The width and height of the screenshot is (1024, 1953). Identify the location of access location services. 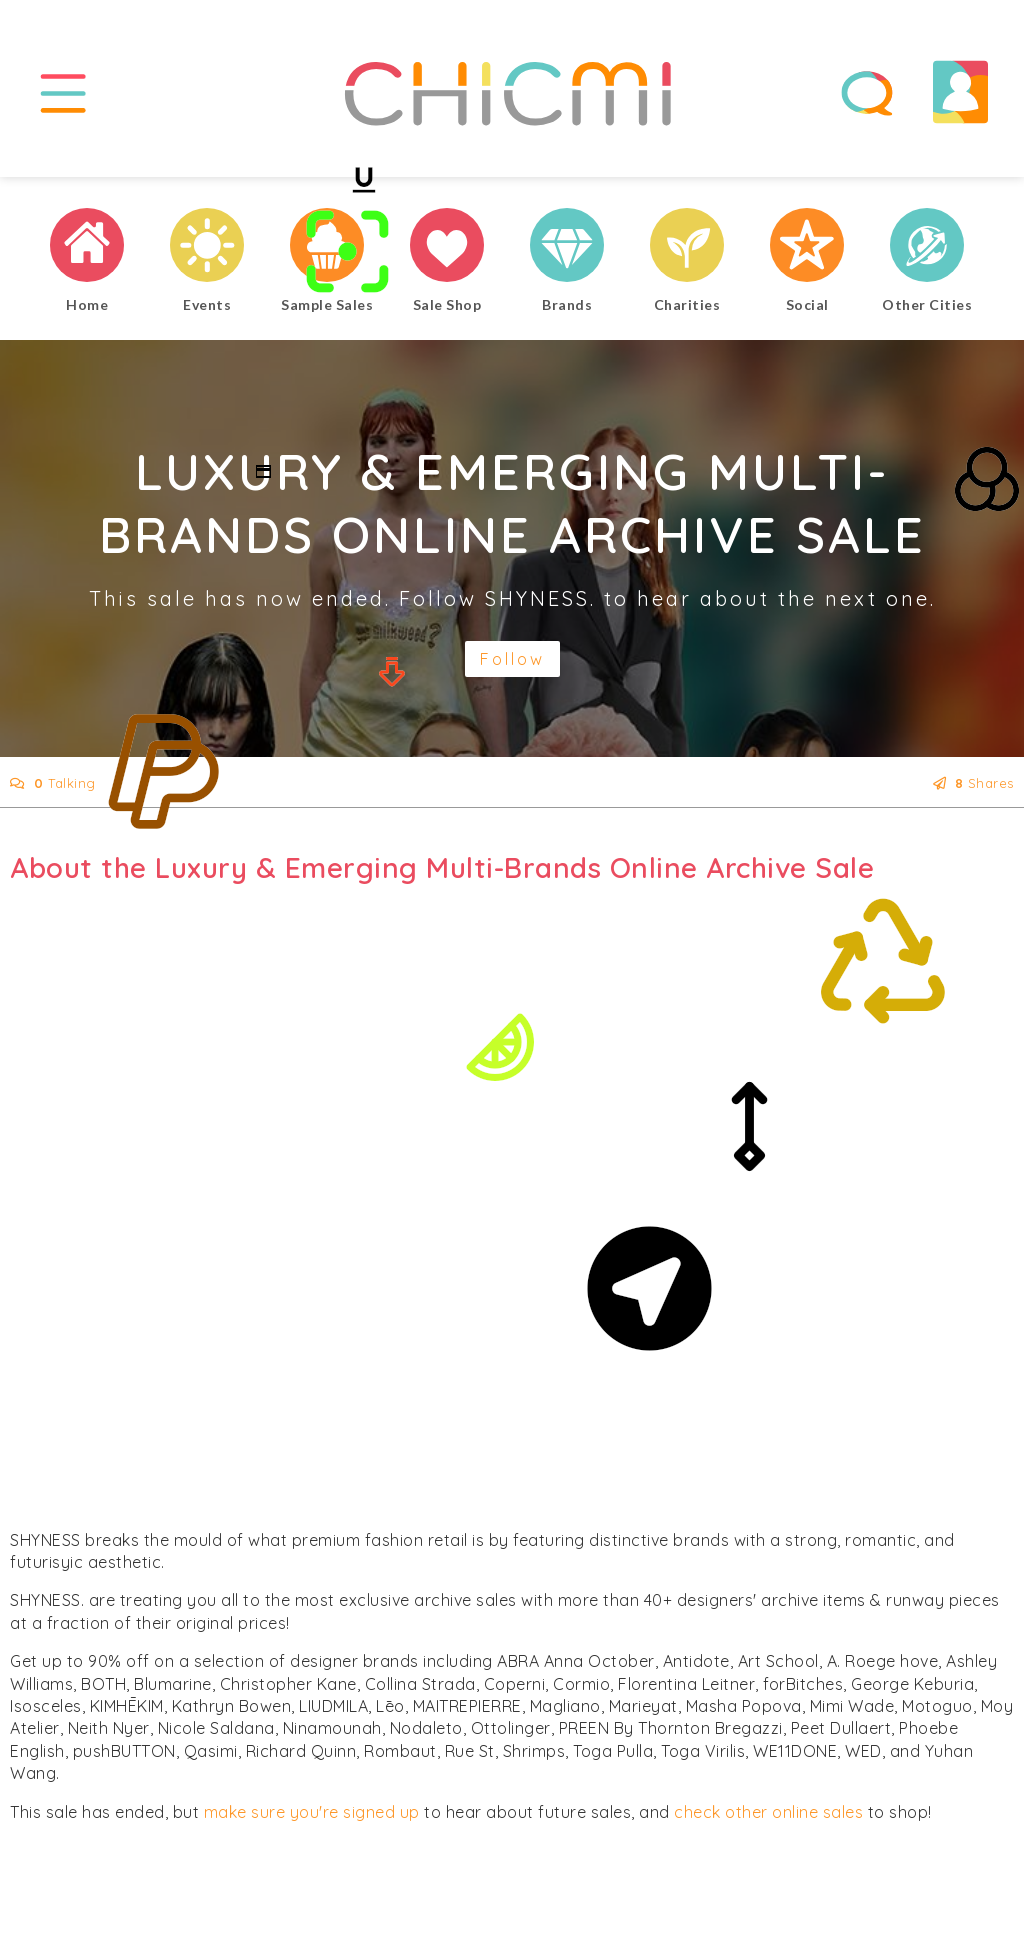
(649, 1288).